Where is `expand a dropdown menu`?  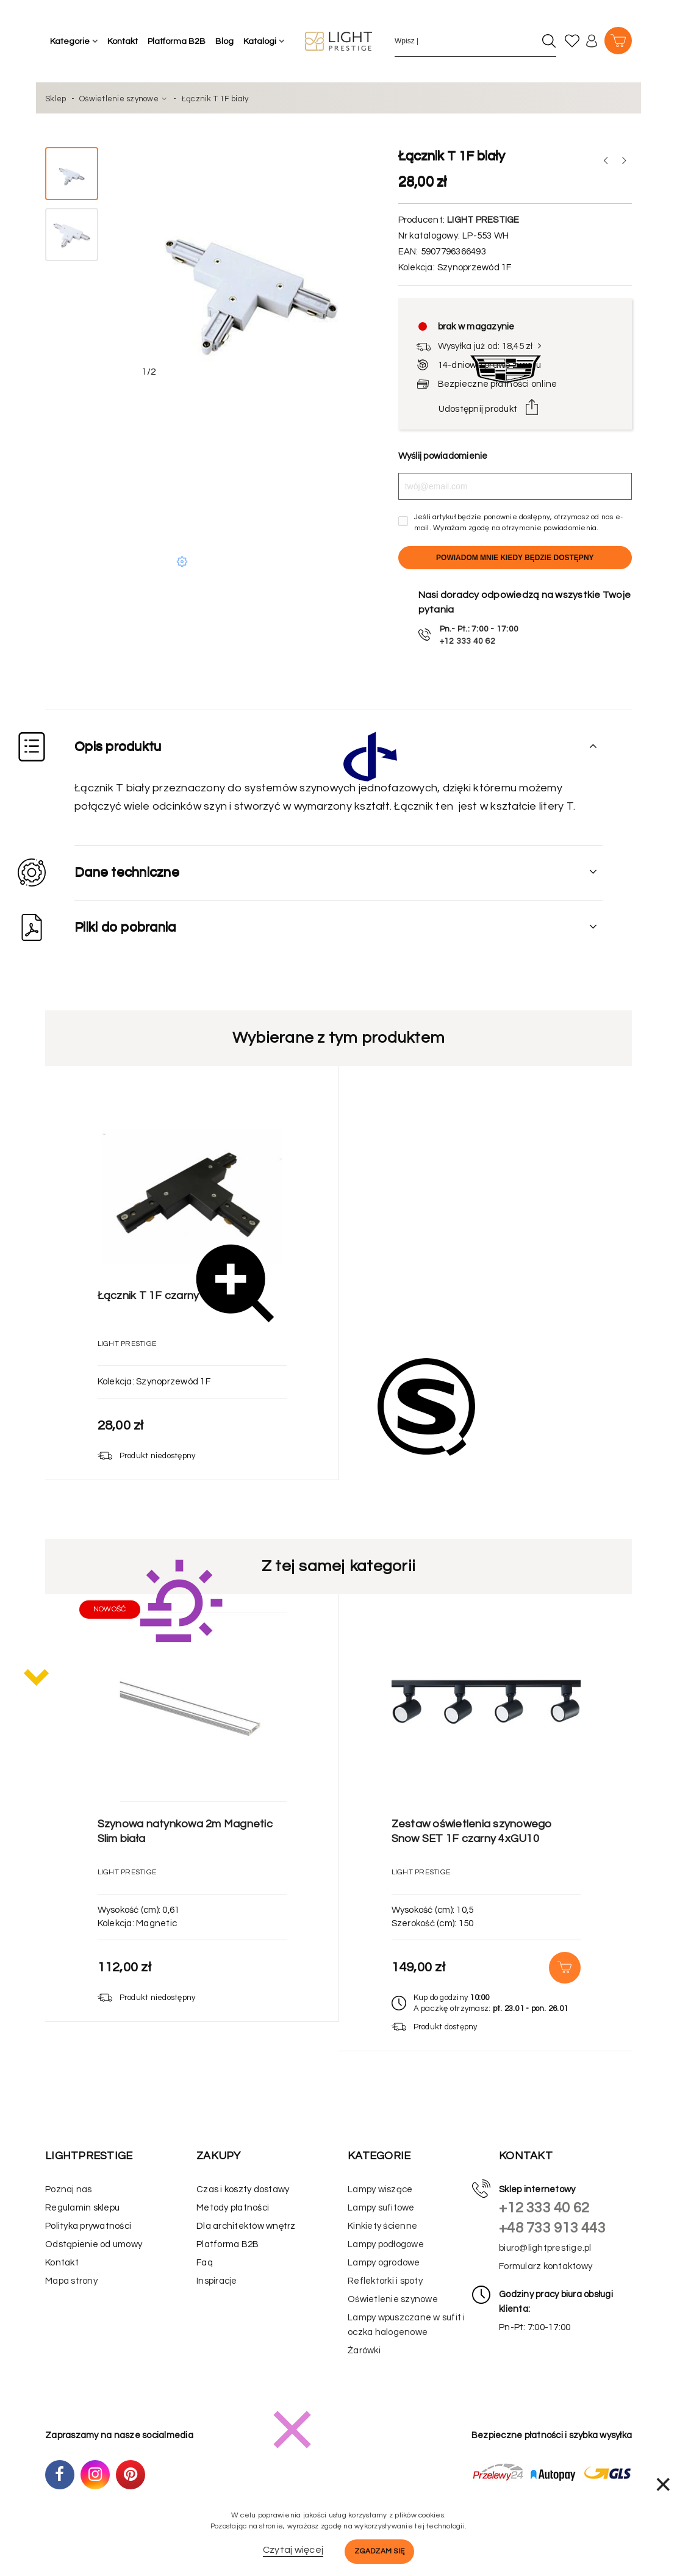
expand a dropdown menu is located at coordinates (36, 1677).